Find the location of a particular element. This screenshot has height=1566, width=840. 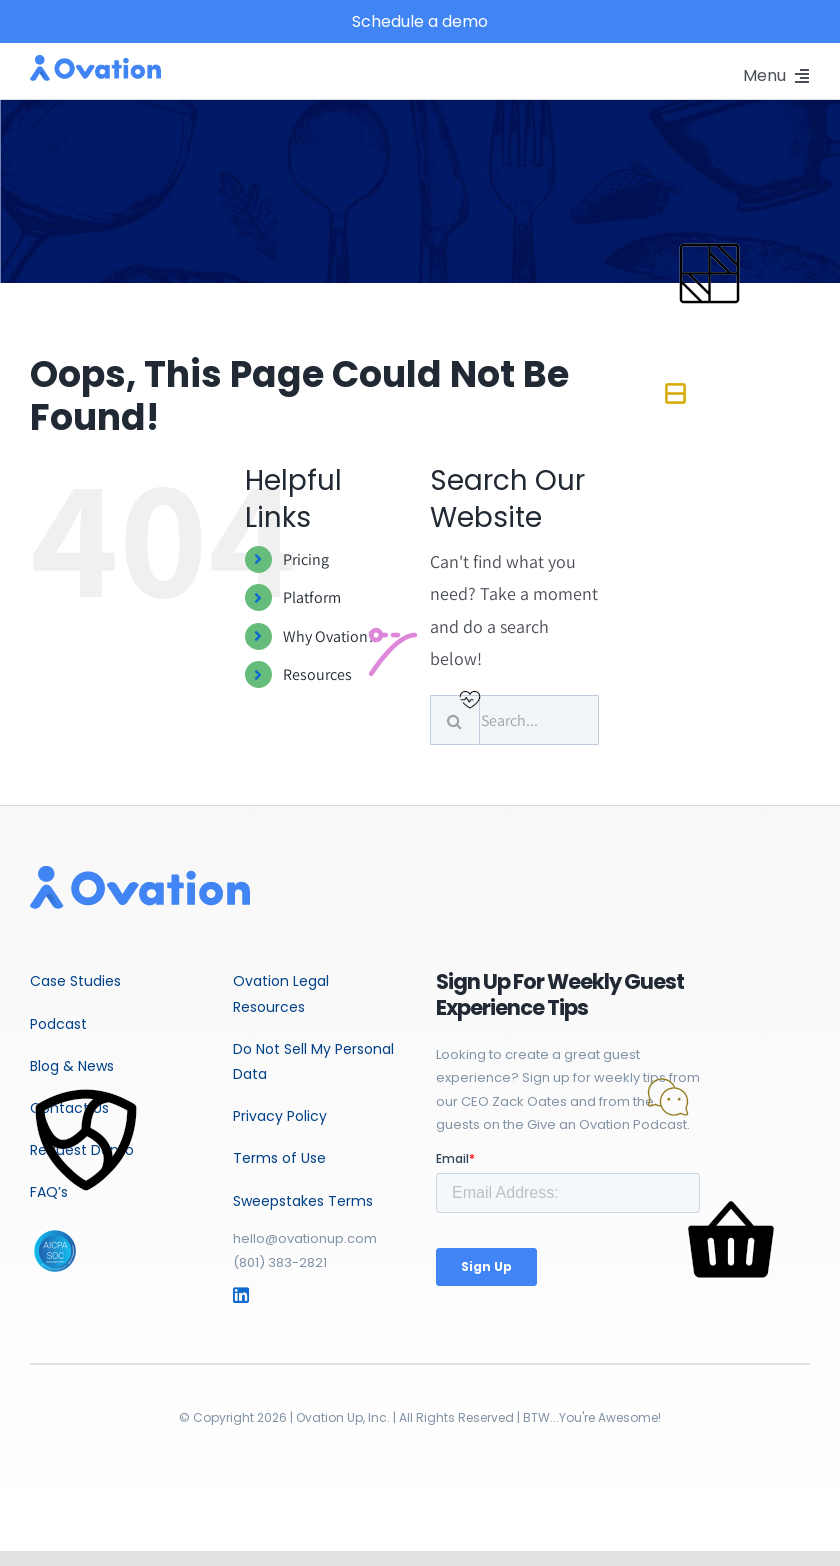

open WeChat messaging app is located at coordinates (668, 1097).